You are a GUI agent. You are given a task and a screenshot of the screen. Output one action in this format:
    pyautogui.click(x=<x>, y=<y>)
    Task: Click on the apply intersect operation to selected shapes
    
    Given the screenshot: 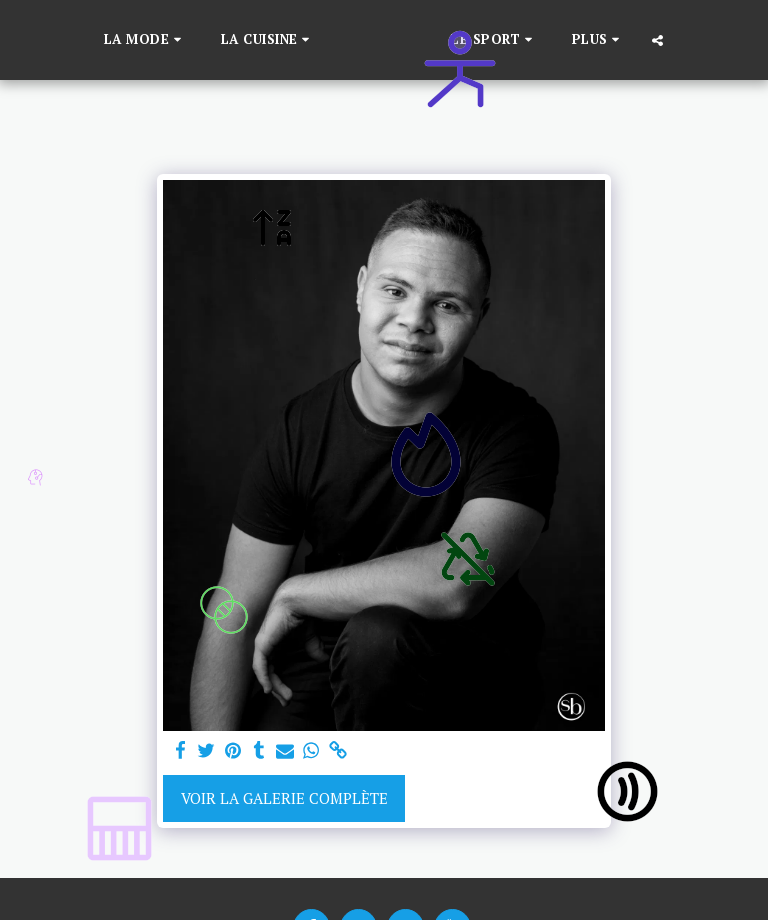 What is the action you would take?
    pyautogui.click(x=224, y=610)
    